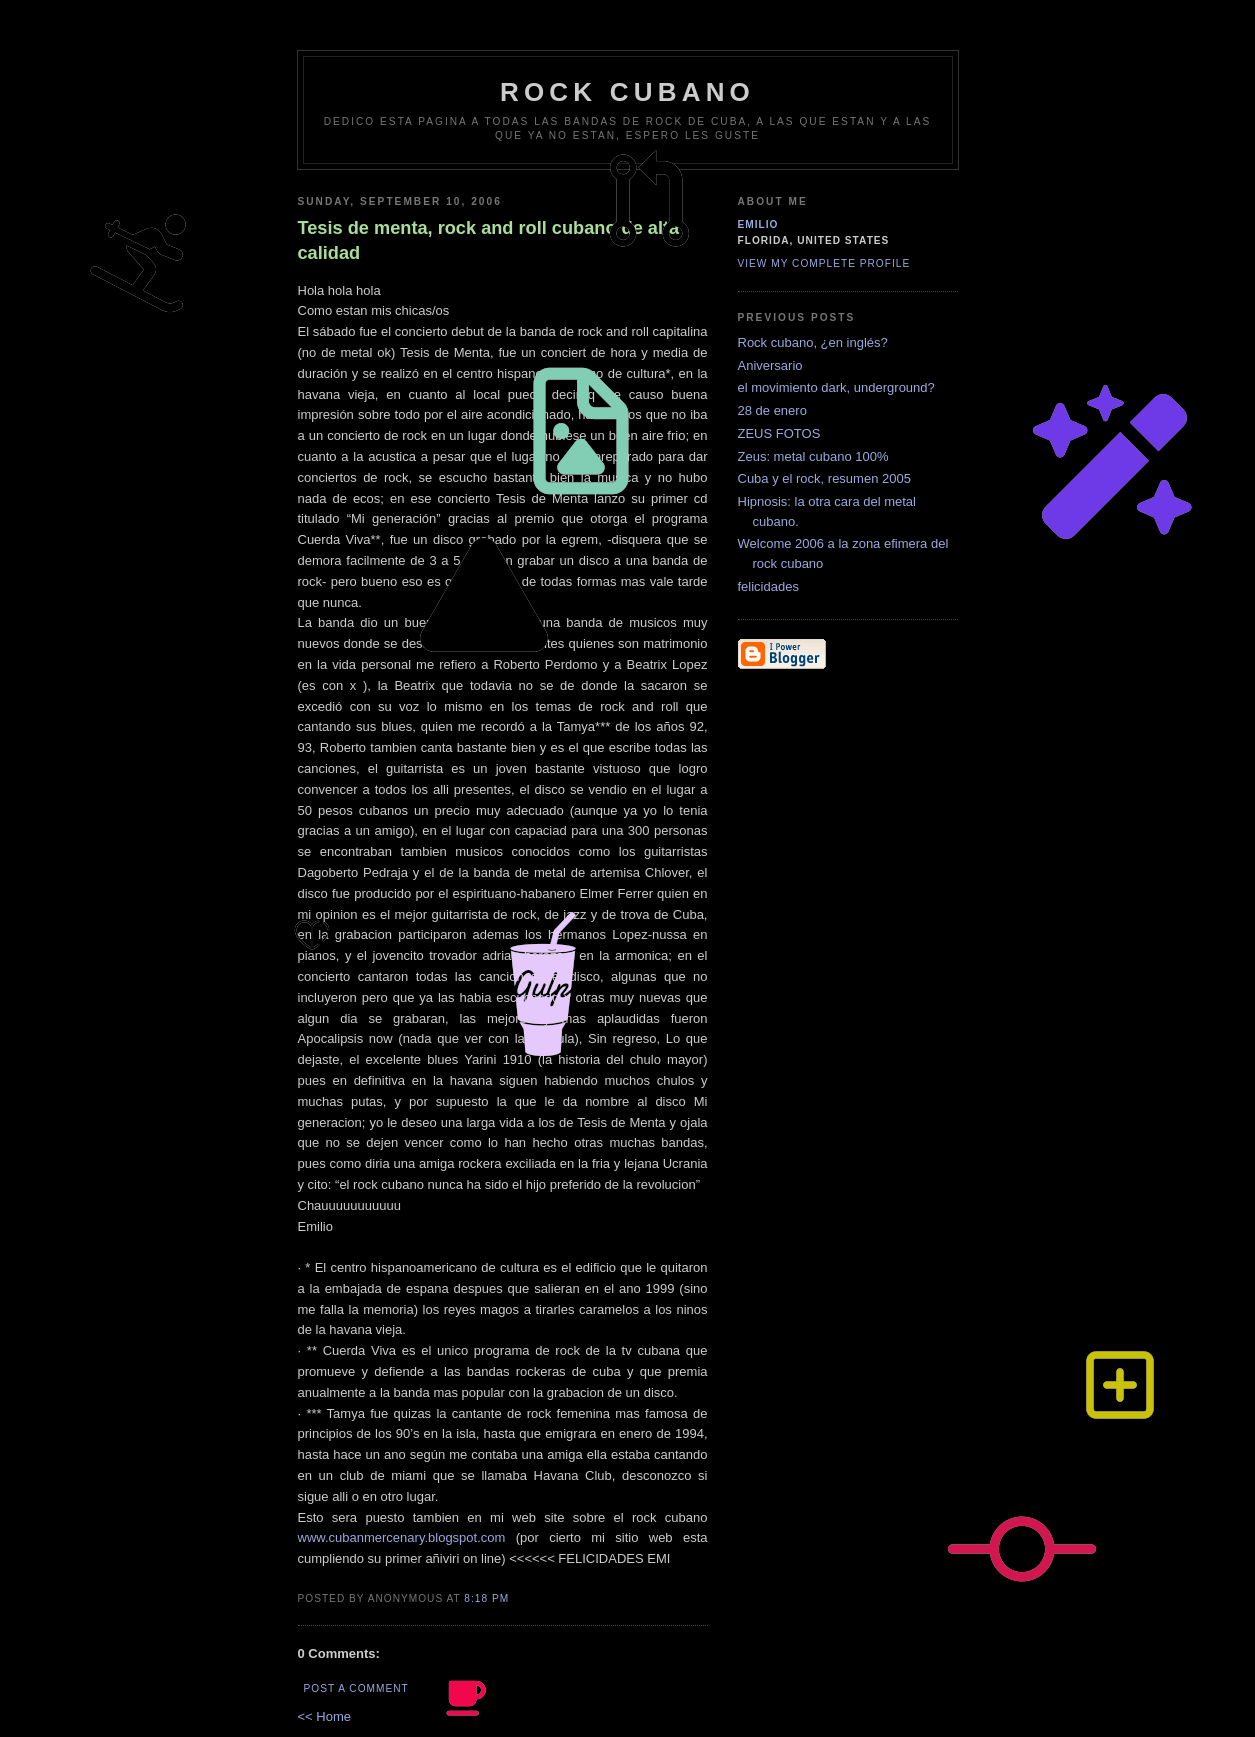  What do you see at coordinates (581, 431) in the screenshot?
I see `view image file` at bounding box center [581, 431].